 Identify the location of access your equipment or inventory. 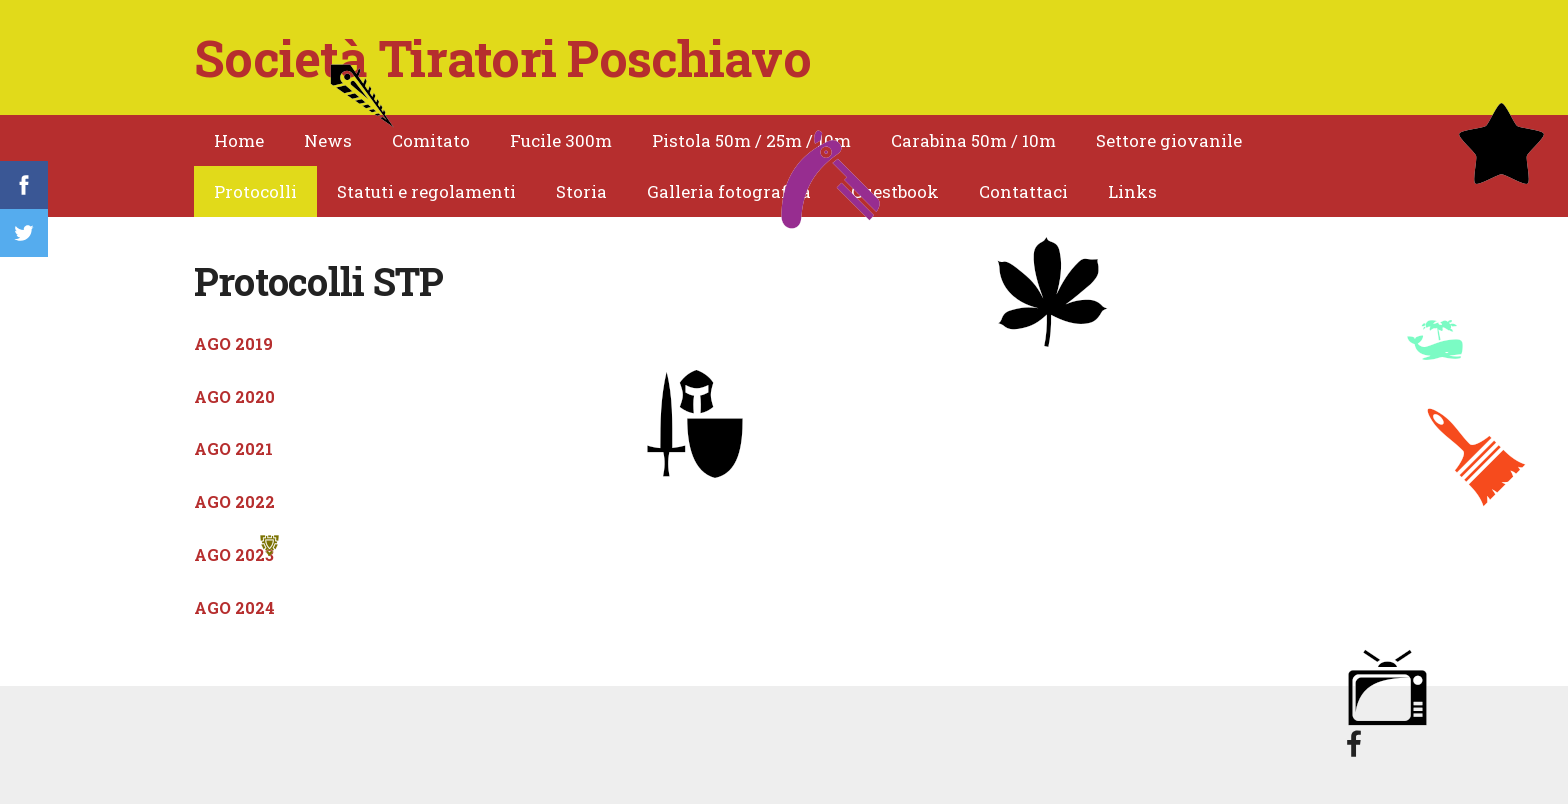
(695, 425).